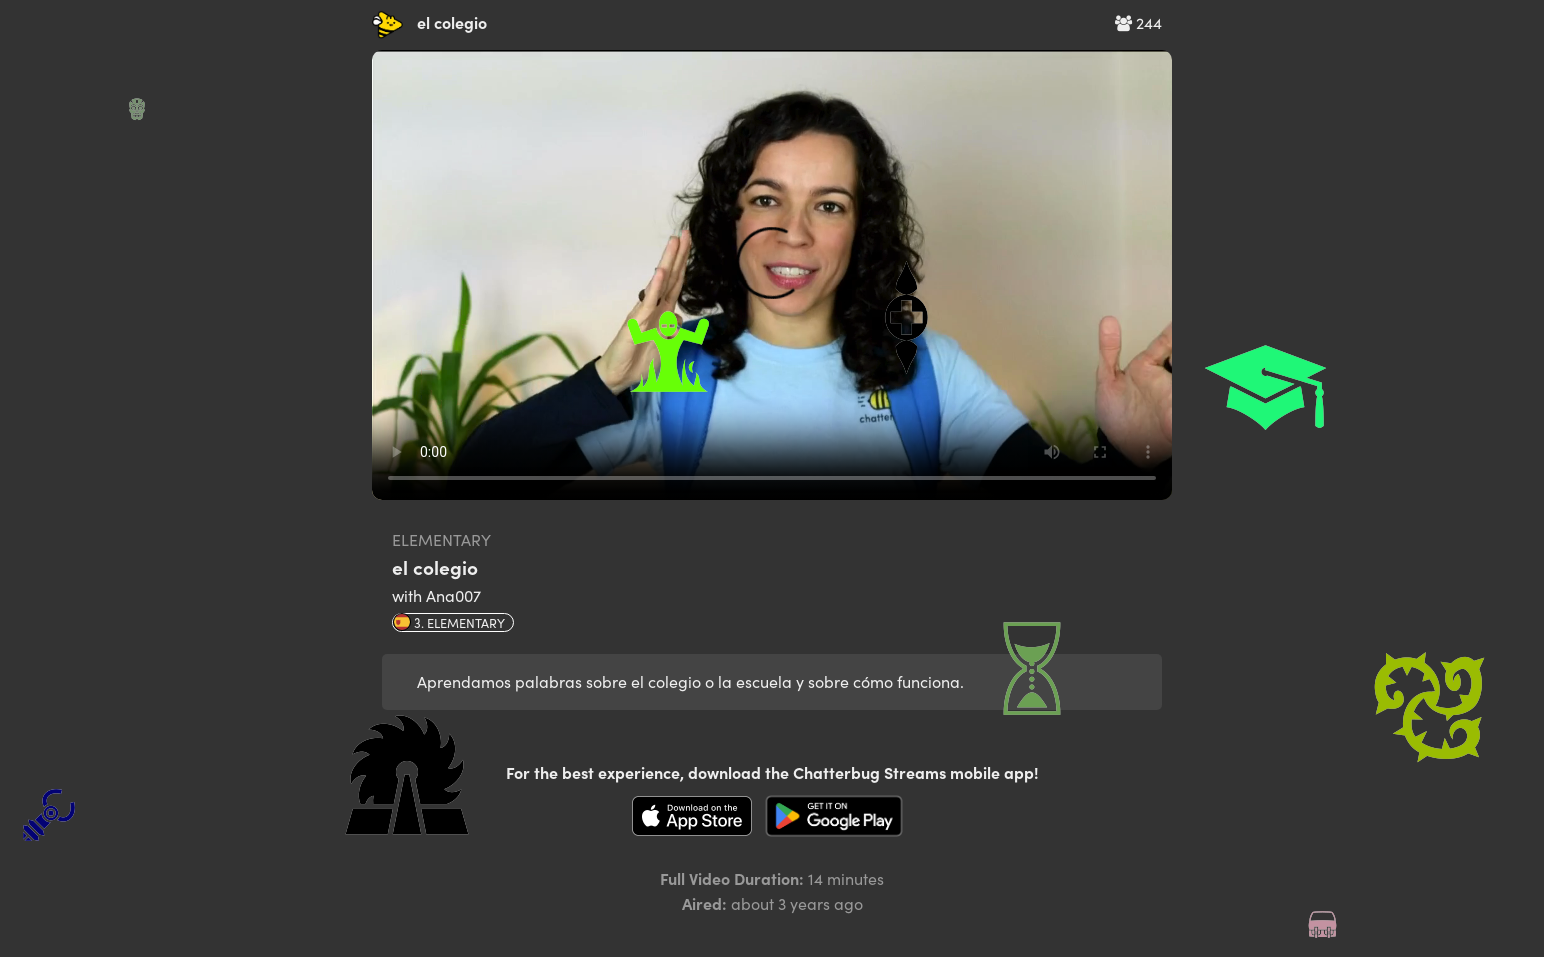  Describe the element at coordinates (1265, 388) in the screenshot. I see `access education or learning features` at that location.